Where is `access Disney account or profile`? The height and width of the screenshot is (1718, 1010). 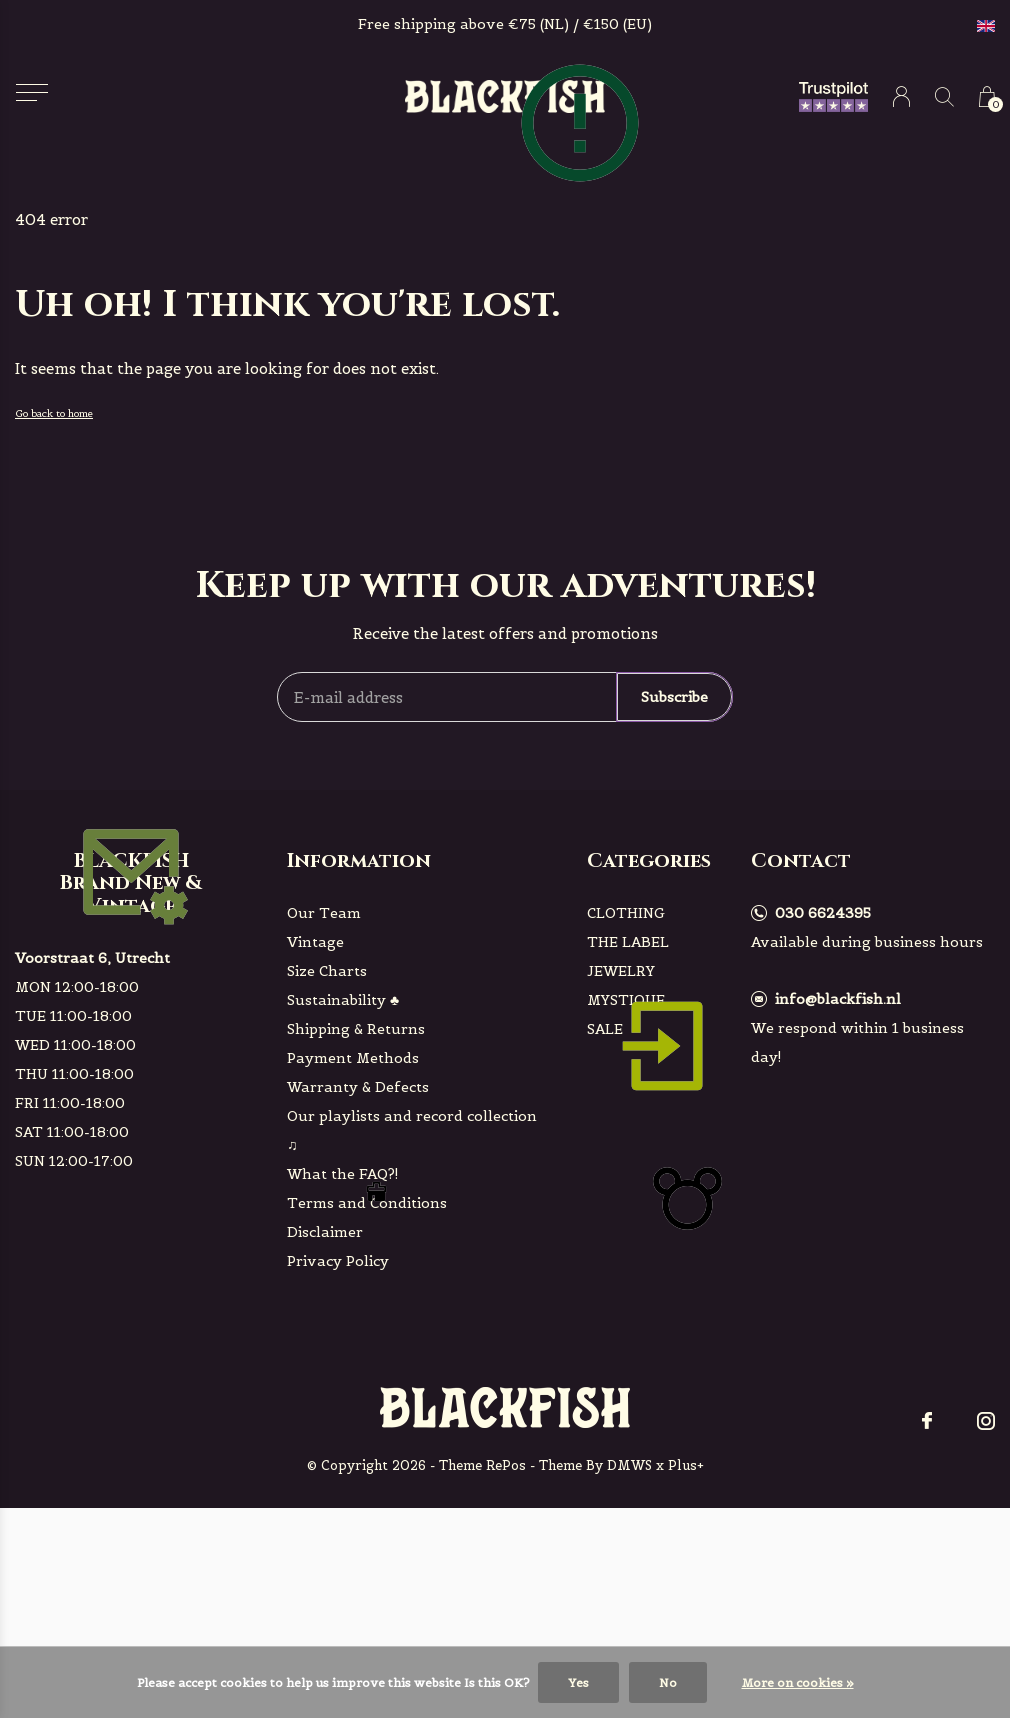
access Disney account or profile is located at coordinates (687, 1198).